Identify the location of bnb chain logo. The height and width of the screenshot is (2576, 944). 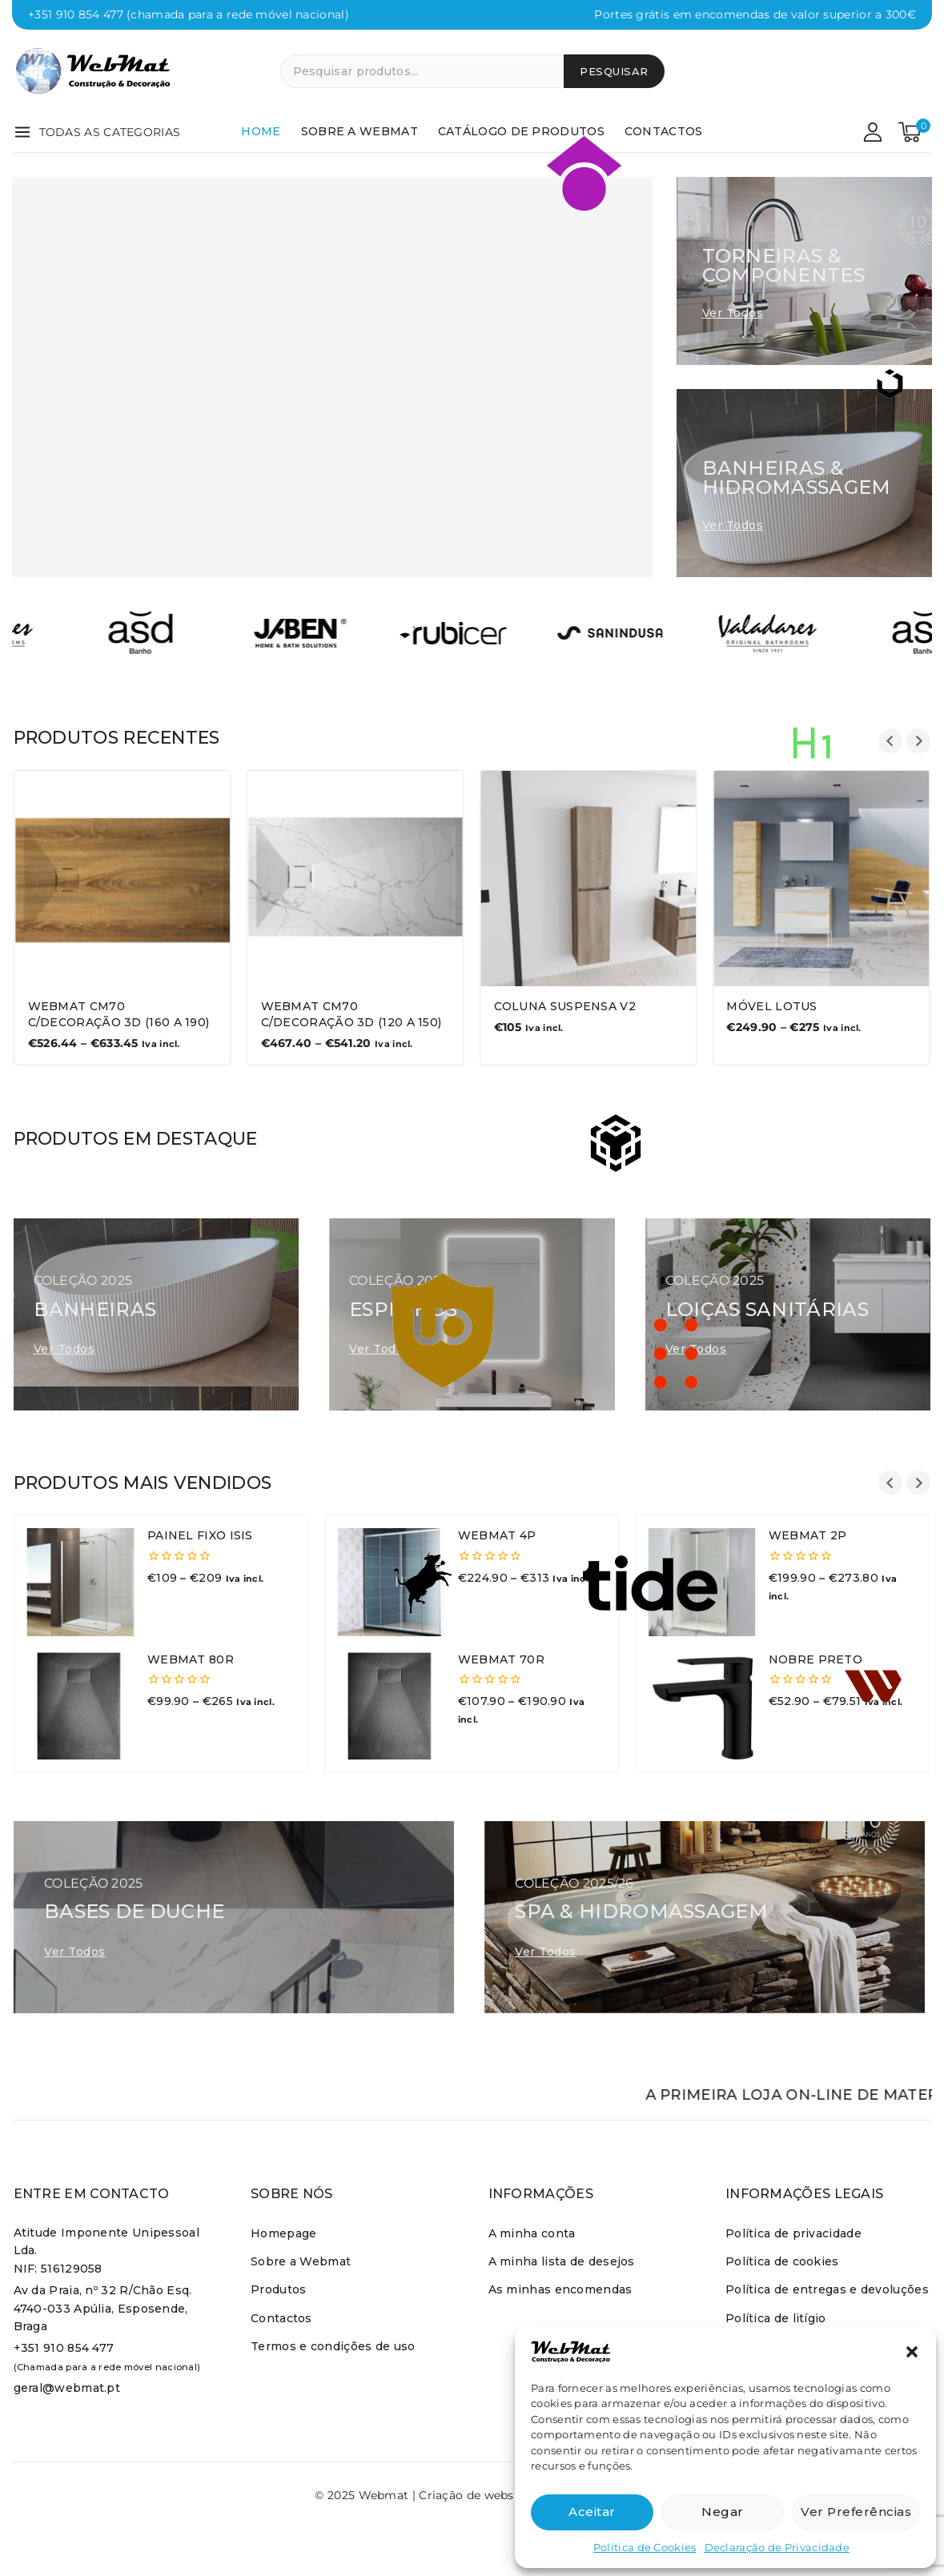
(616, 1143).